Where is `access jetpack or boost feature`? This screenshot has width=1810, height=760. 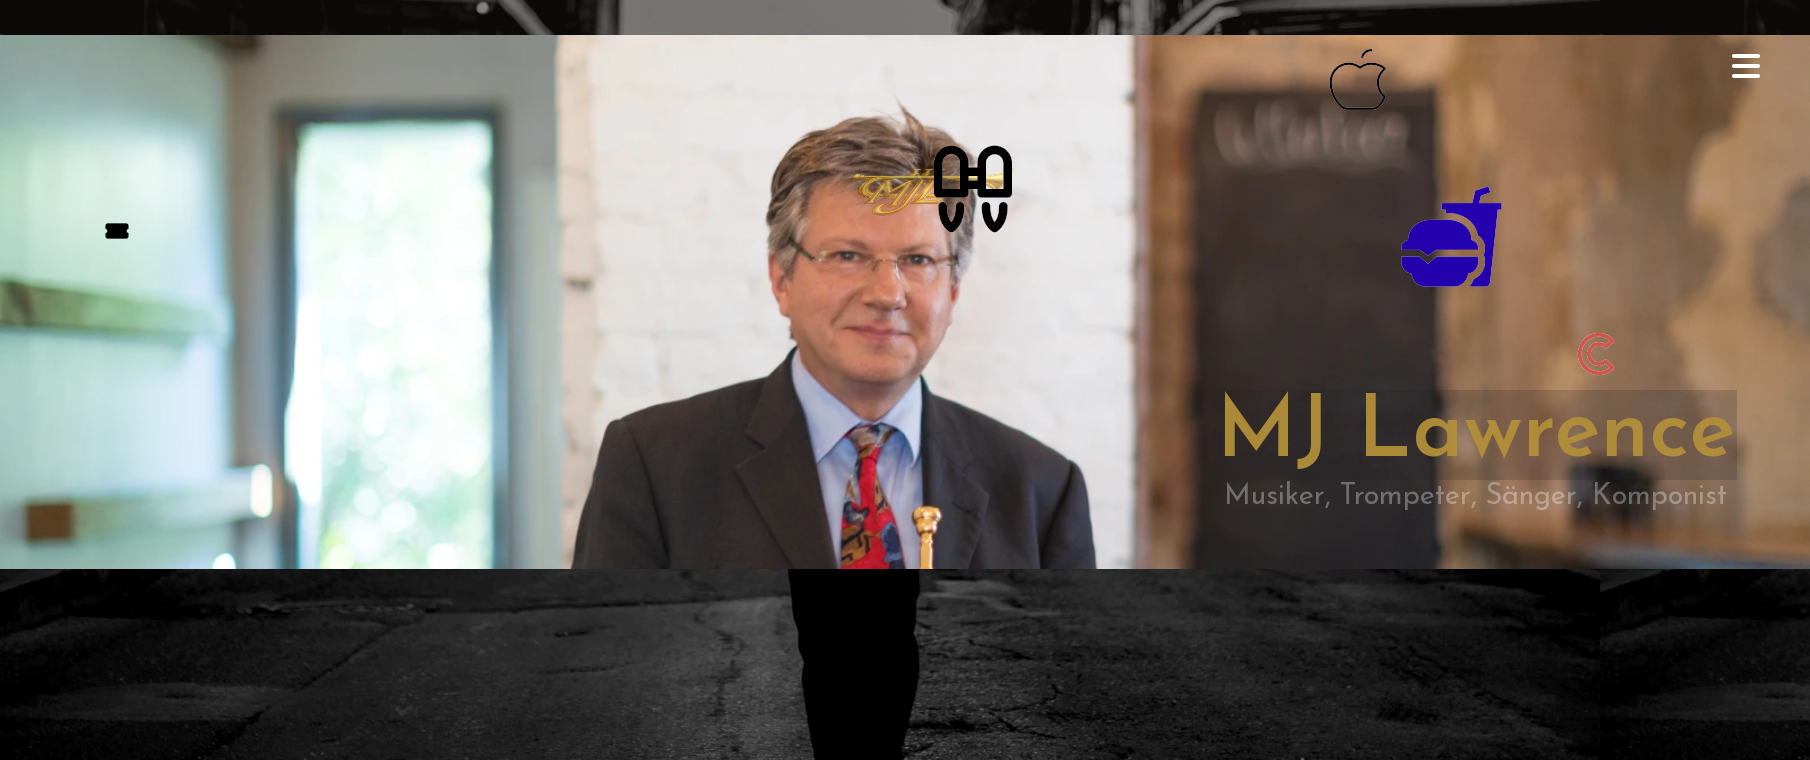
access jetpack or boost feature is located at coordinates (973, 189).